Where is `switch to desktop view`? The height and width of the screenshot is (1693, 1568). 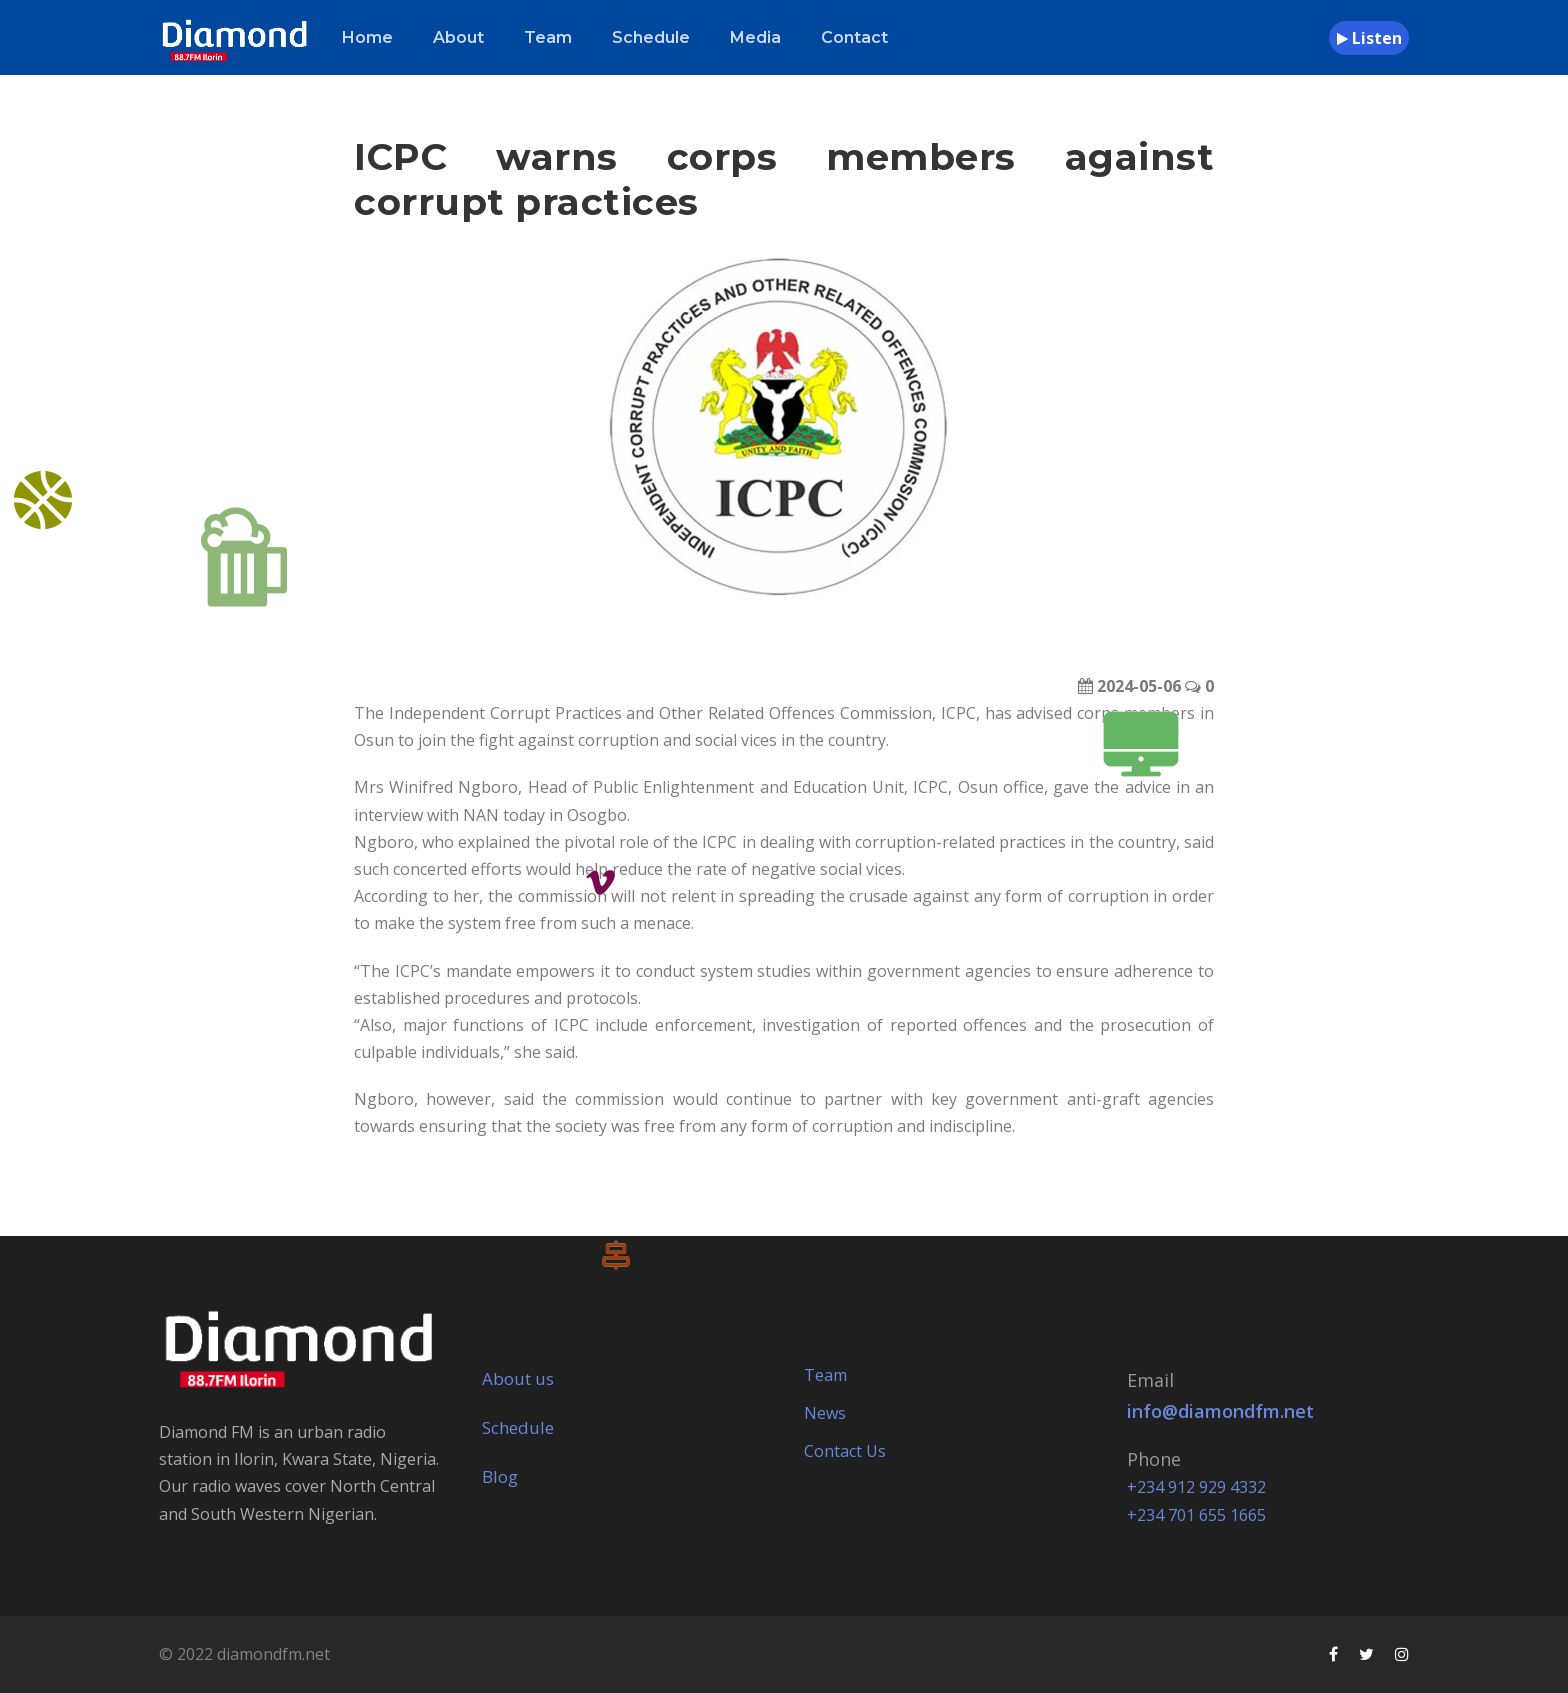 switch to desktop view is located at coordinates (1141, 744).